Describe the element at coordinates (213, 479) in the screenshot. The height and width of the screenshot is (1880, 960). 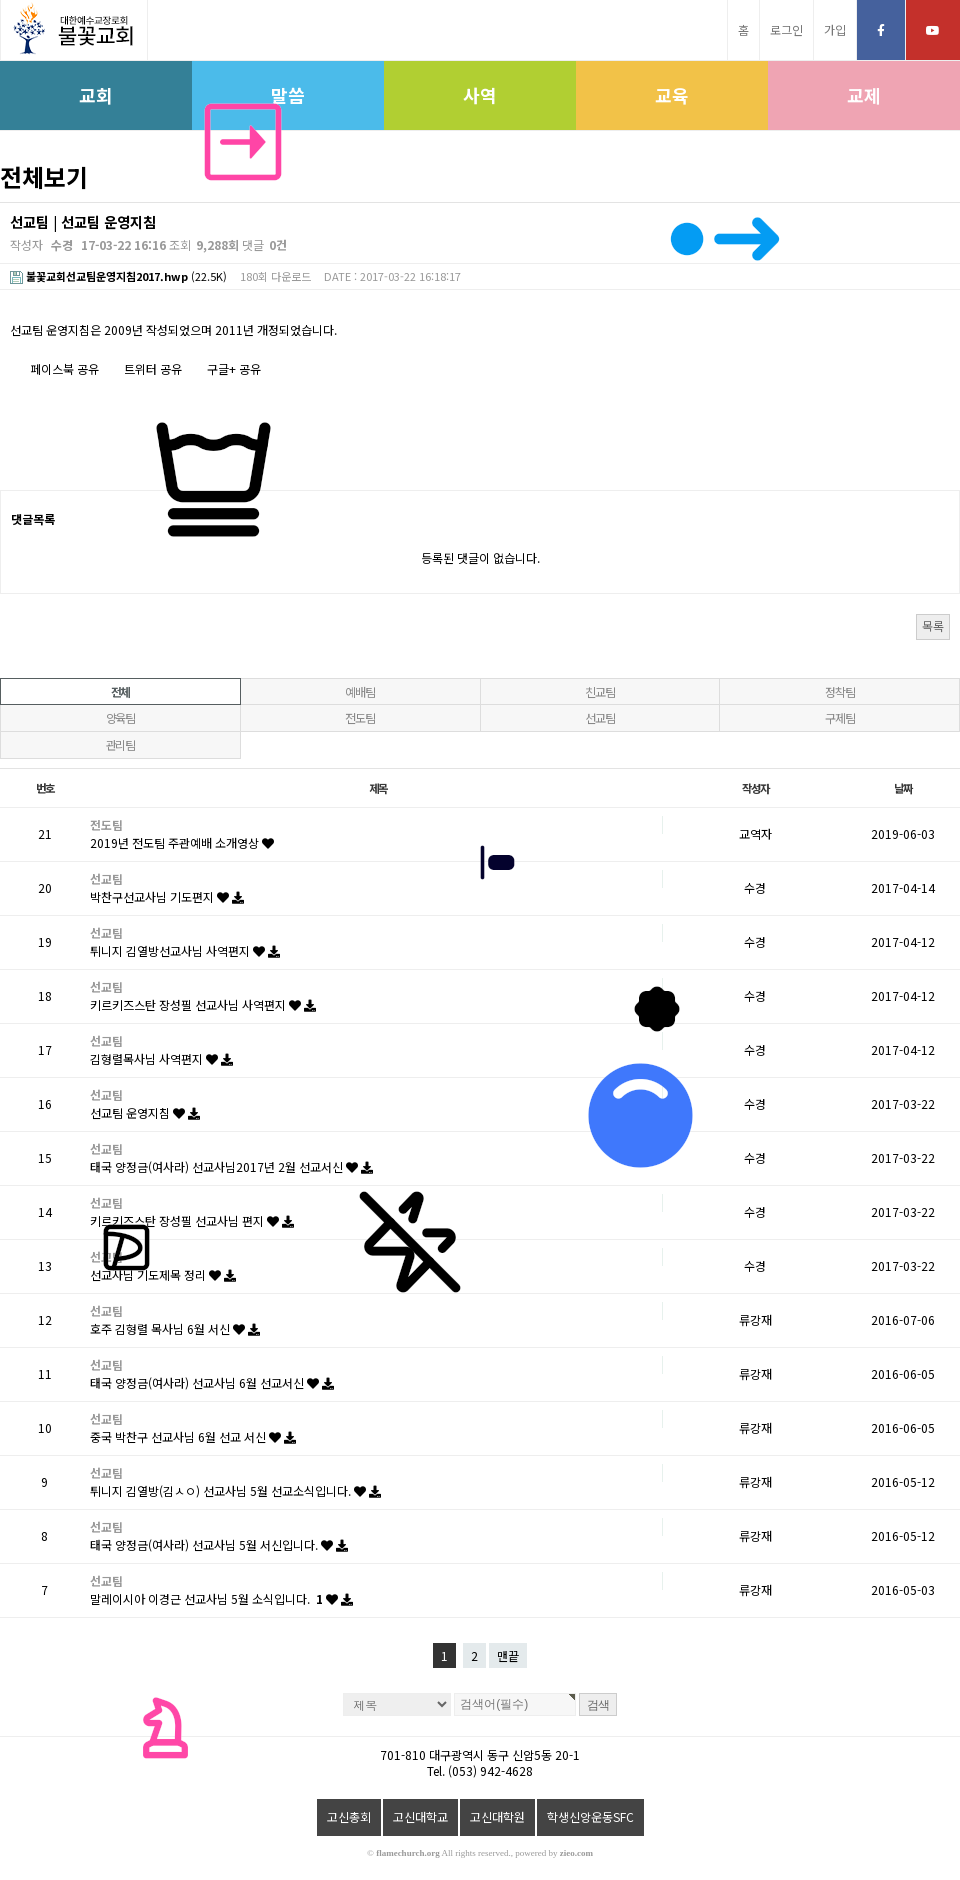
I see `gentle wash cycle setting` at that location.